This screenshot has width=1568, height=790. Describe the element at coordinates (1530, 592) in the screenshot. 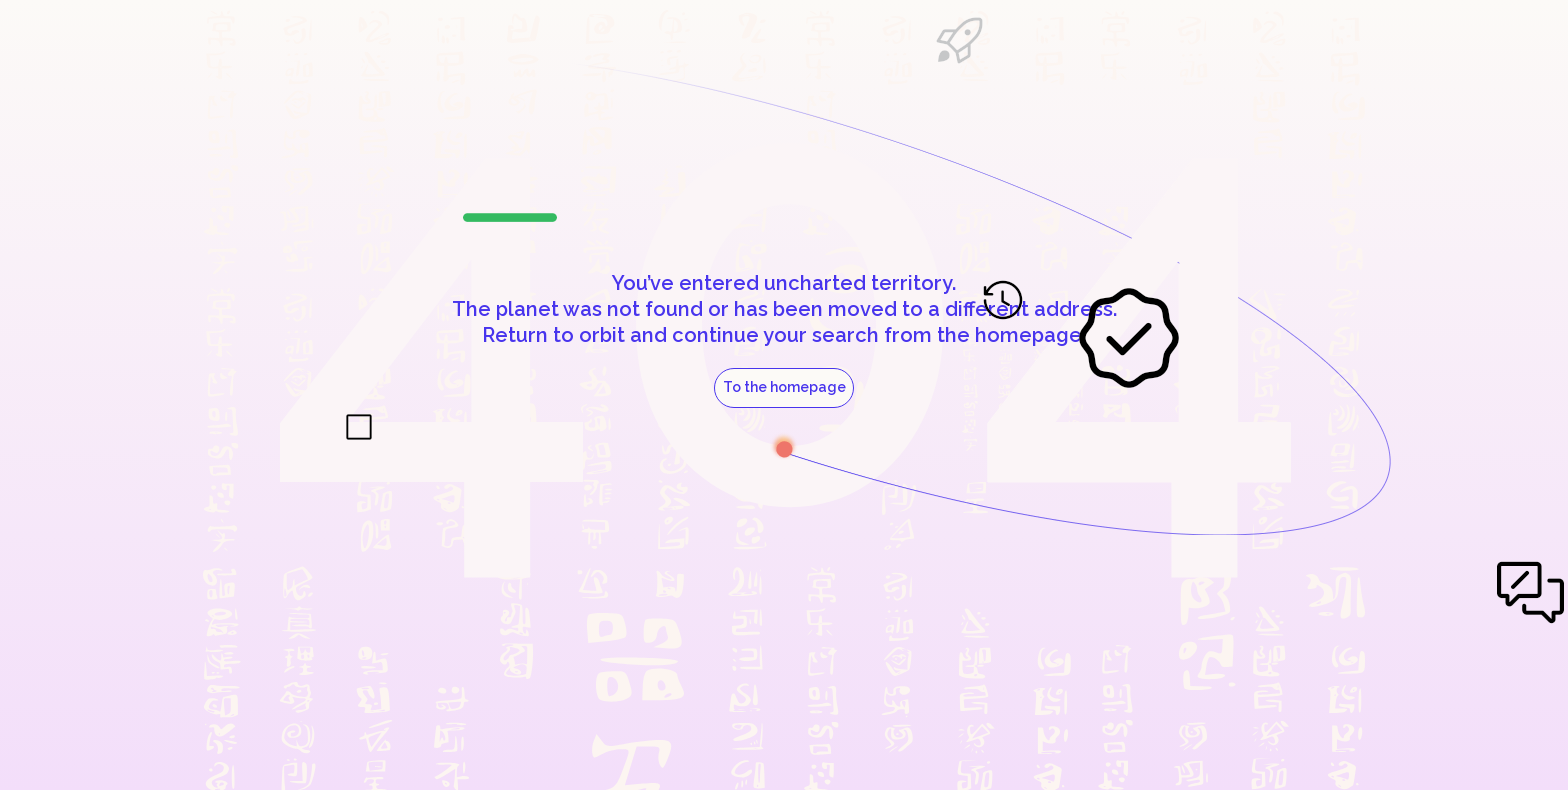

I see `duplicate an existing discussion thread` at that location.